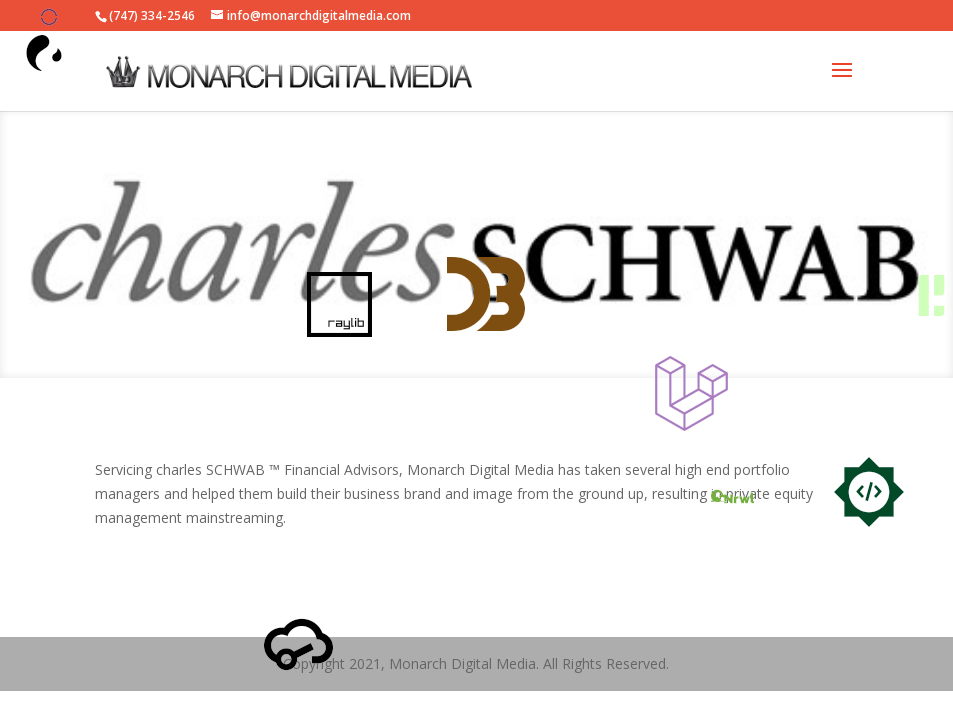 This screenshot has width=953, height=720. I want to click on open the pleroma app, so click(931, 295).